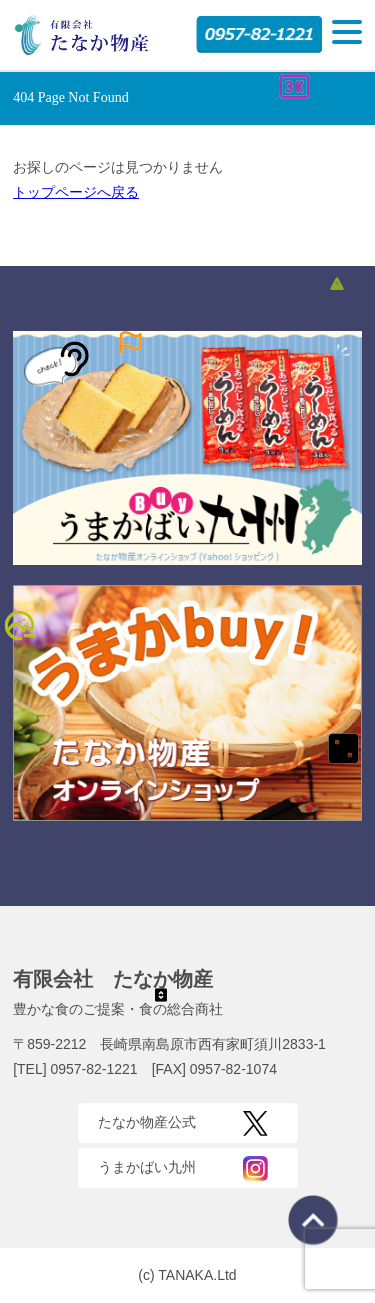 This screenshot has width=375, height=1303. What do you see at coordinates (130, 342) in the screenshot?
I see `flag or mark an item for follow-up` at bounding box center [130, 342].